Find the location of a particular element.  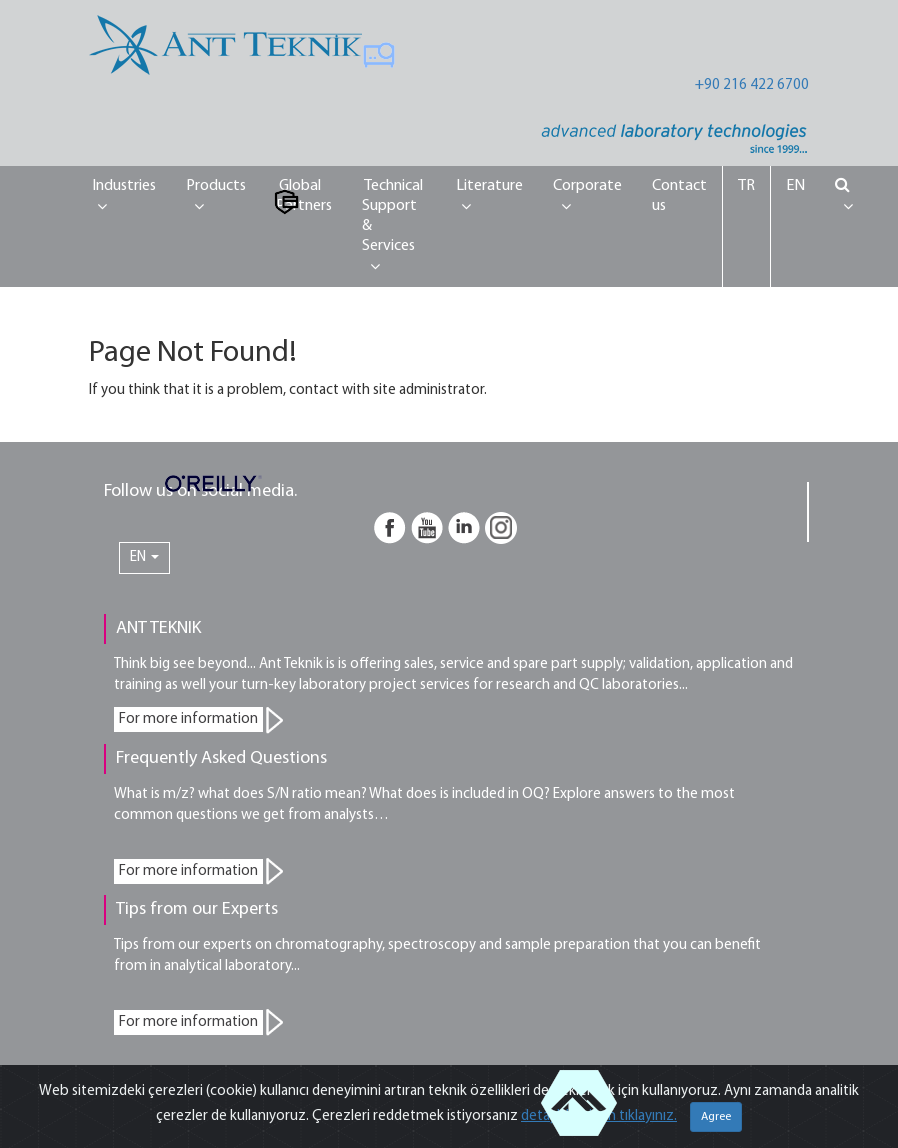

visit o'reilly learning platform is located at coordinates (213, 483).